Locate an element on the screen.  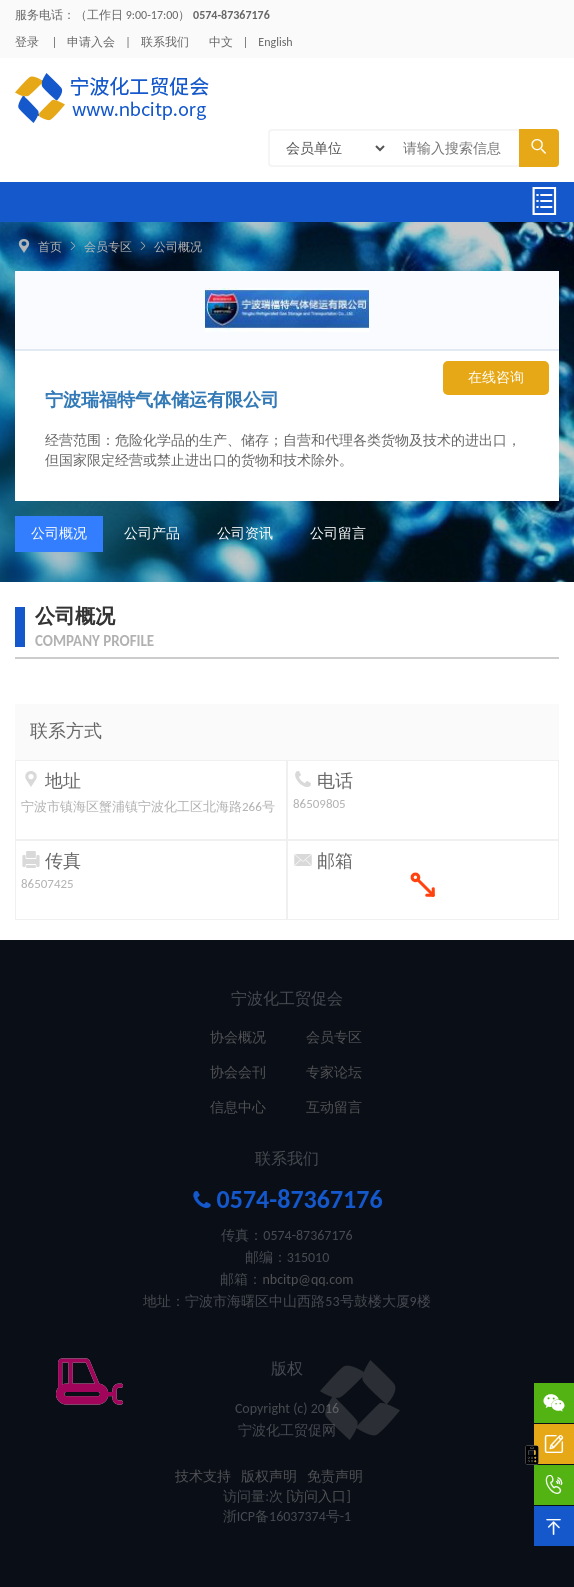
call using a classic mobile phone is located at coordinates (532, 1455).